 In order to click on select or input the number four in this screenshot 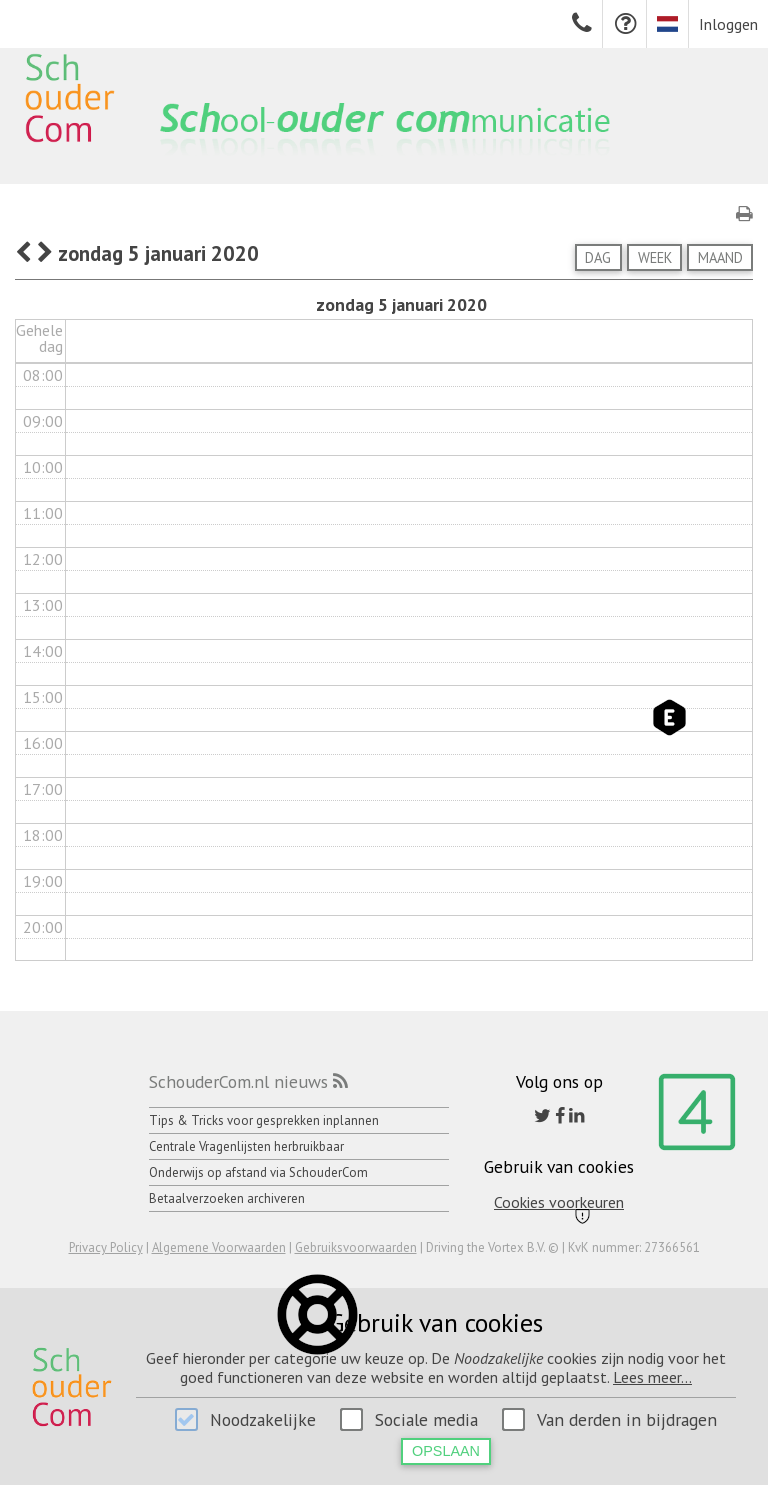, I will do `click(697, 1112)`.